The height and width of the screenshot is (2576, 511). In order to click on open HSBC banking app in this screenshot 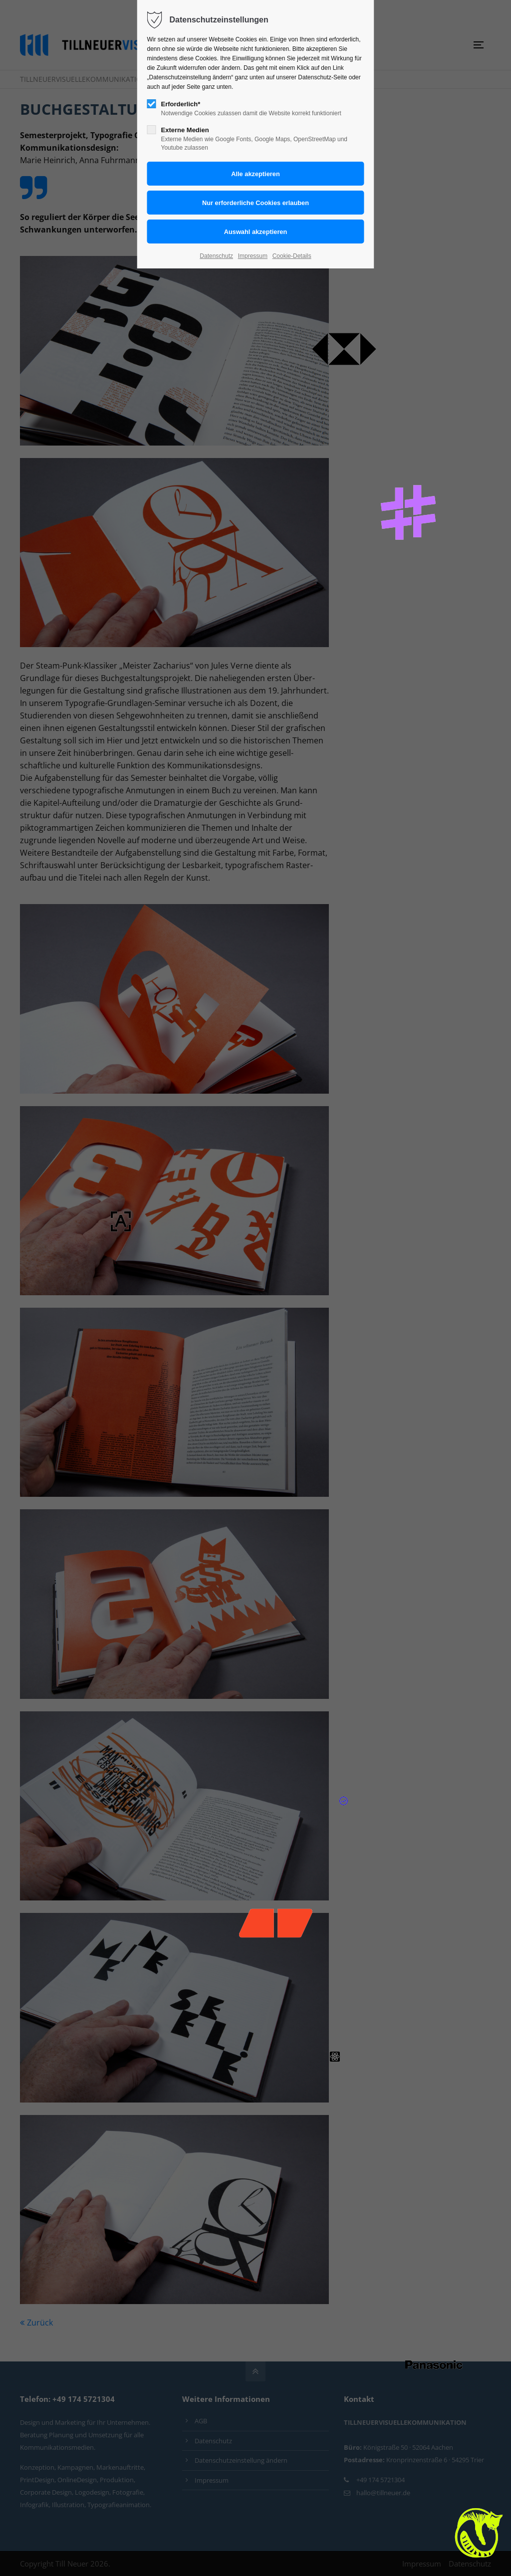, I will do `click(344, 349)`.